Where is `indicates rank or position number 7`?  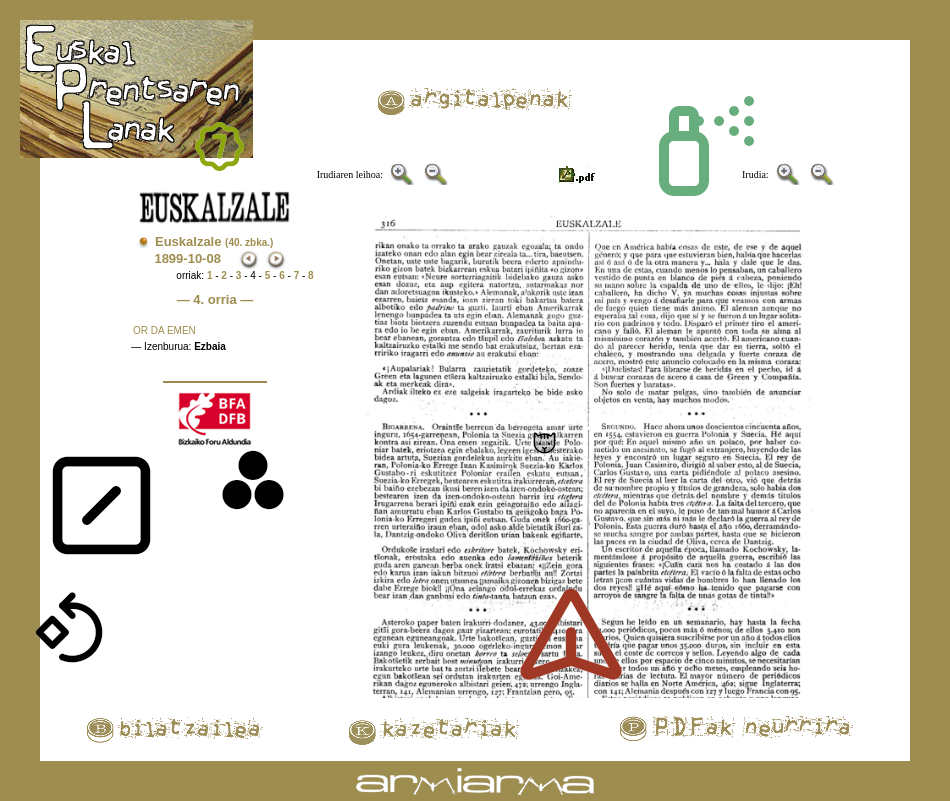 indicates rank or position number 7 is located at coordinates (219, 146).